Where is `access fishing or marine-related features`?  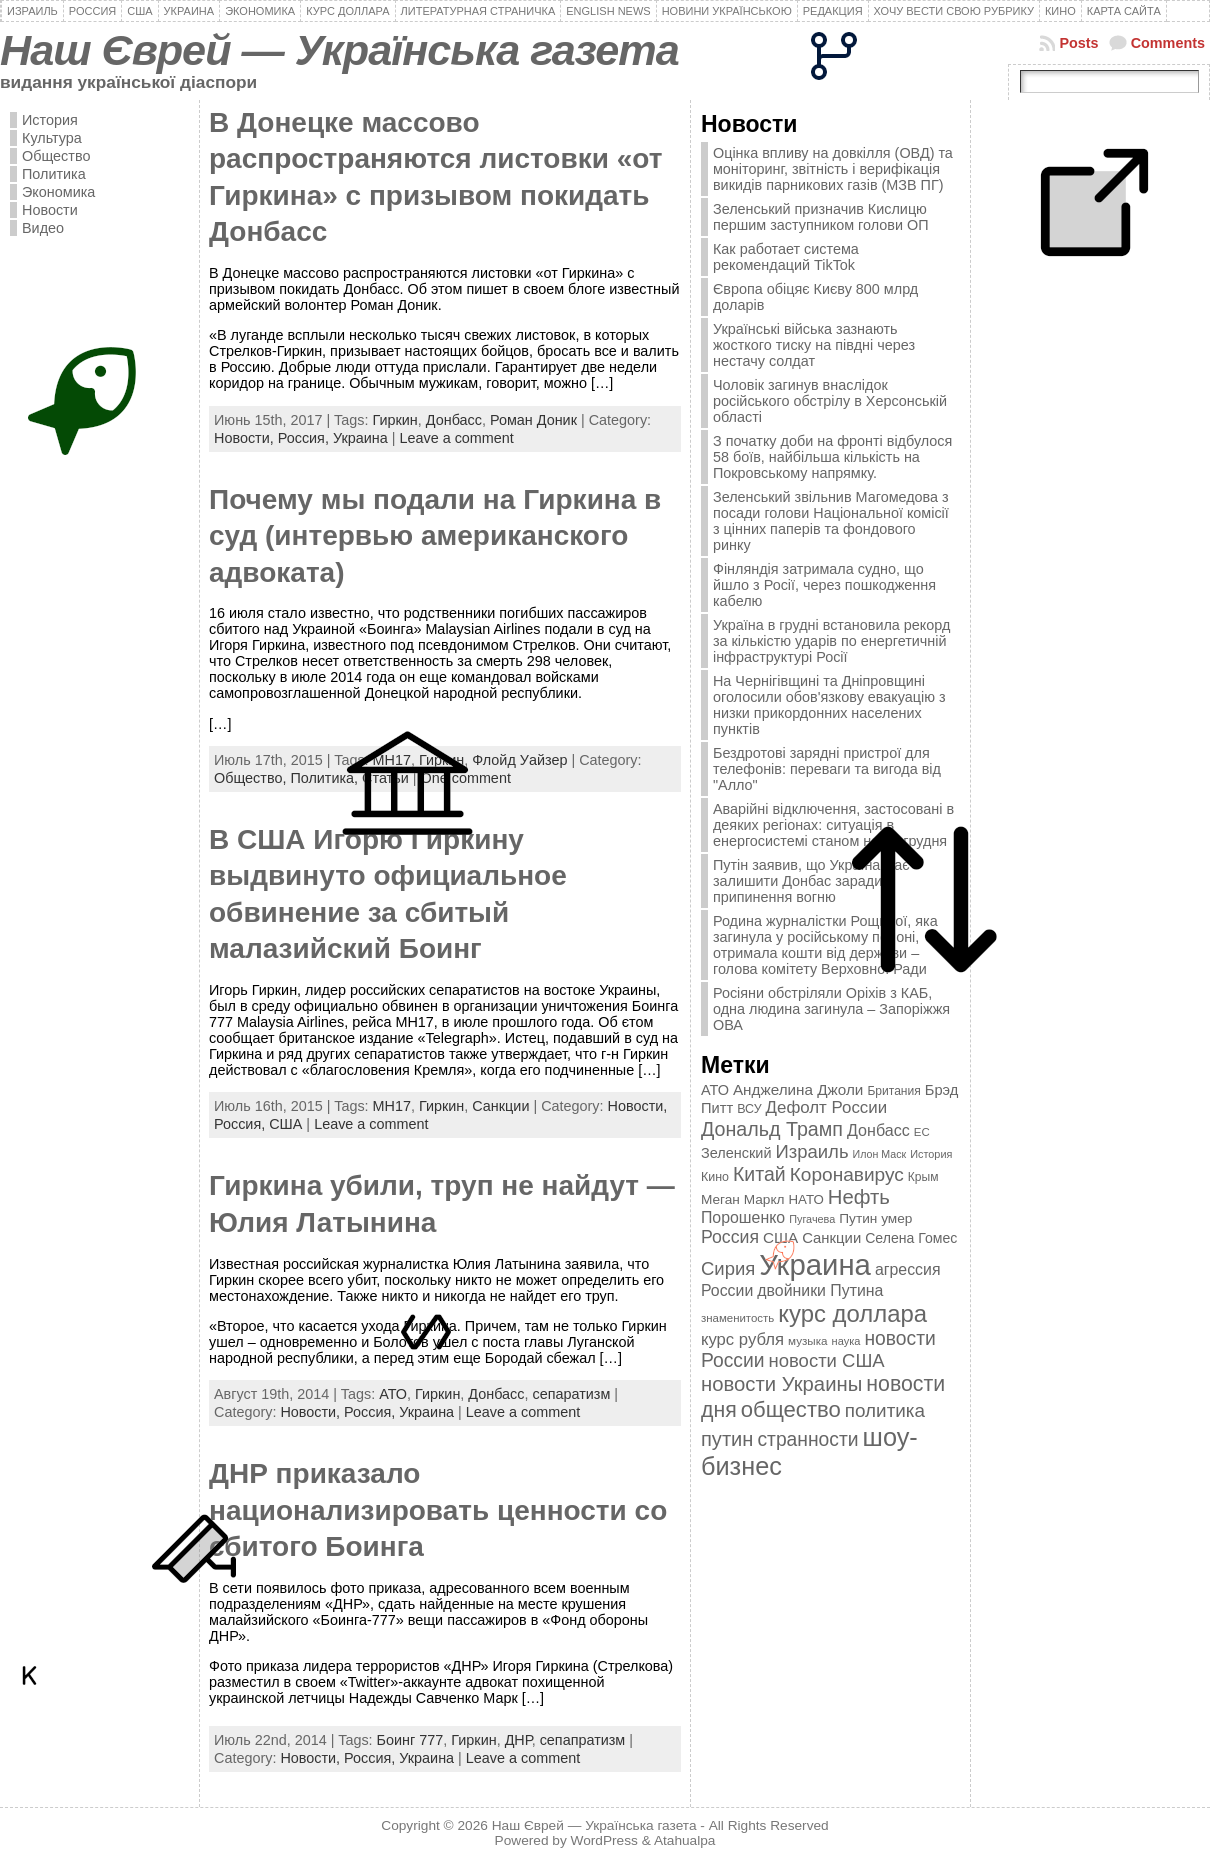 access fishing or marine-related features is located at coordinates (87, 395).